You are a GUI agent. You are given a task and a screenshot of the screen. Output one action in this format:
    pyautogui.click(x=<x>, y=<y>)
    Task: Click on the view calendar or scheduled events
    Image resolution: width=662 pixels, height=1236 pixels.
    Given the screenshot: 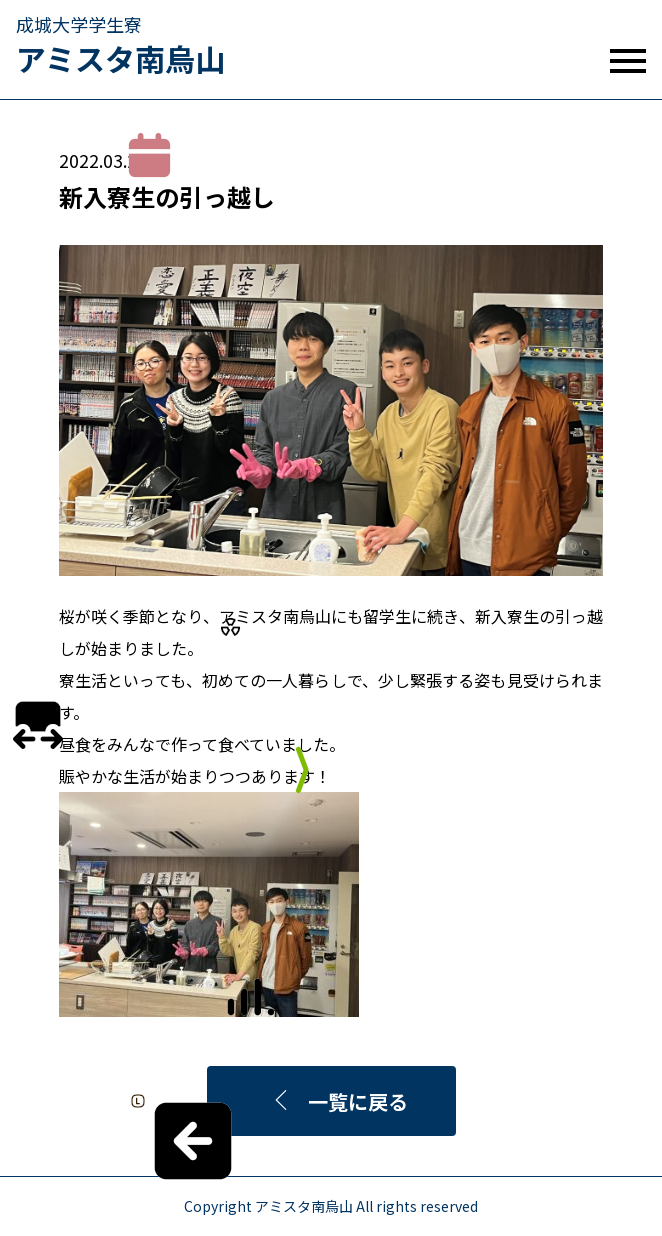 What is the action you would take?
    pyautogui.click(x=149, y=156)
    